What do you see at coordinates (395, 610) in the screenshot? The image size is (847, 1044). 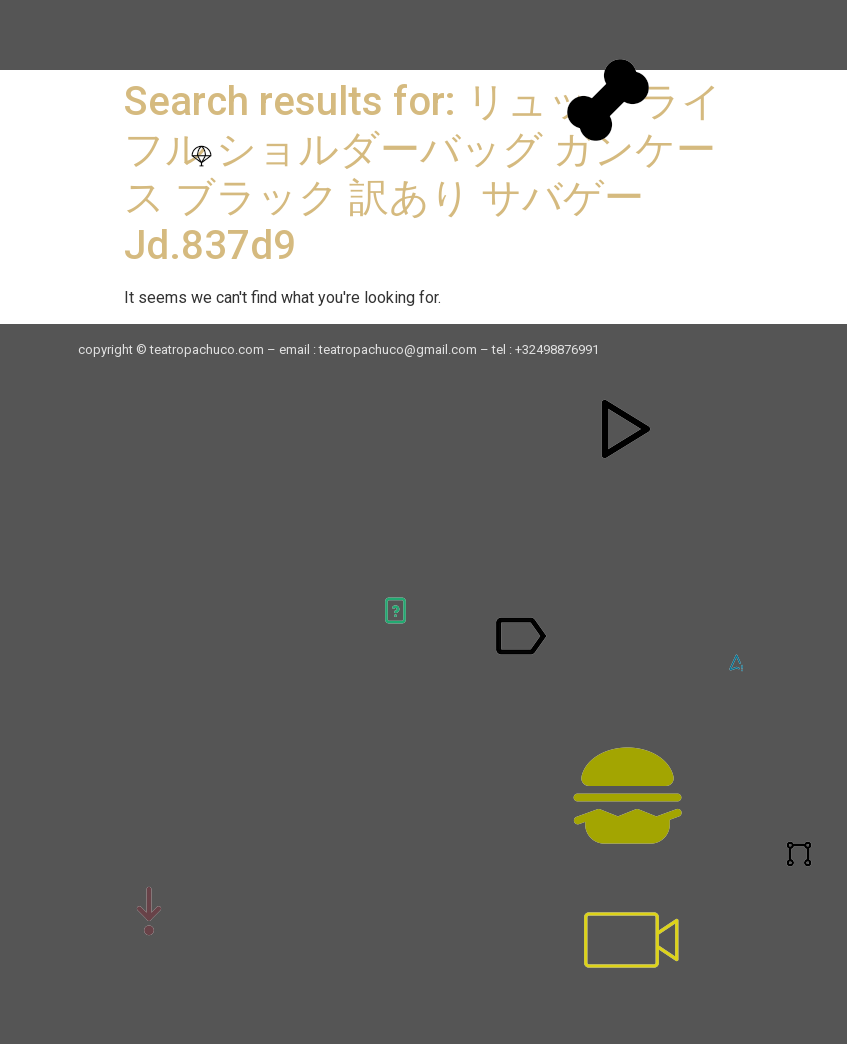 I see `unknown or unrecognized device detected` at bounding box center [395, 610].